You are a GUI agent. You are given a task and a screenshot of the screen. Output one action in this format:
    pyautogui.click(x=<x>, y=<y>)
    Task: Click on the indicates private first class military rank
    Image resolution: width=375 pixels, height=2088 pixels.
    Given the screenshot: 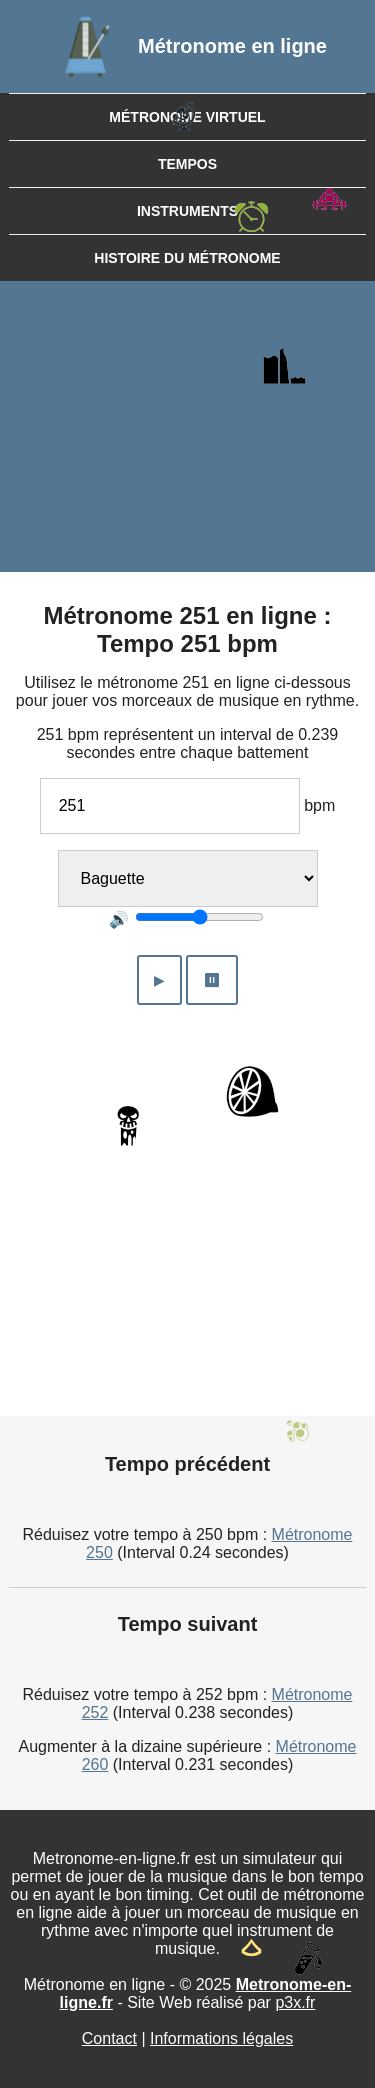 What is the action you would take?
    pyautogui.click(x=251, y=1947)
    